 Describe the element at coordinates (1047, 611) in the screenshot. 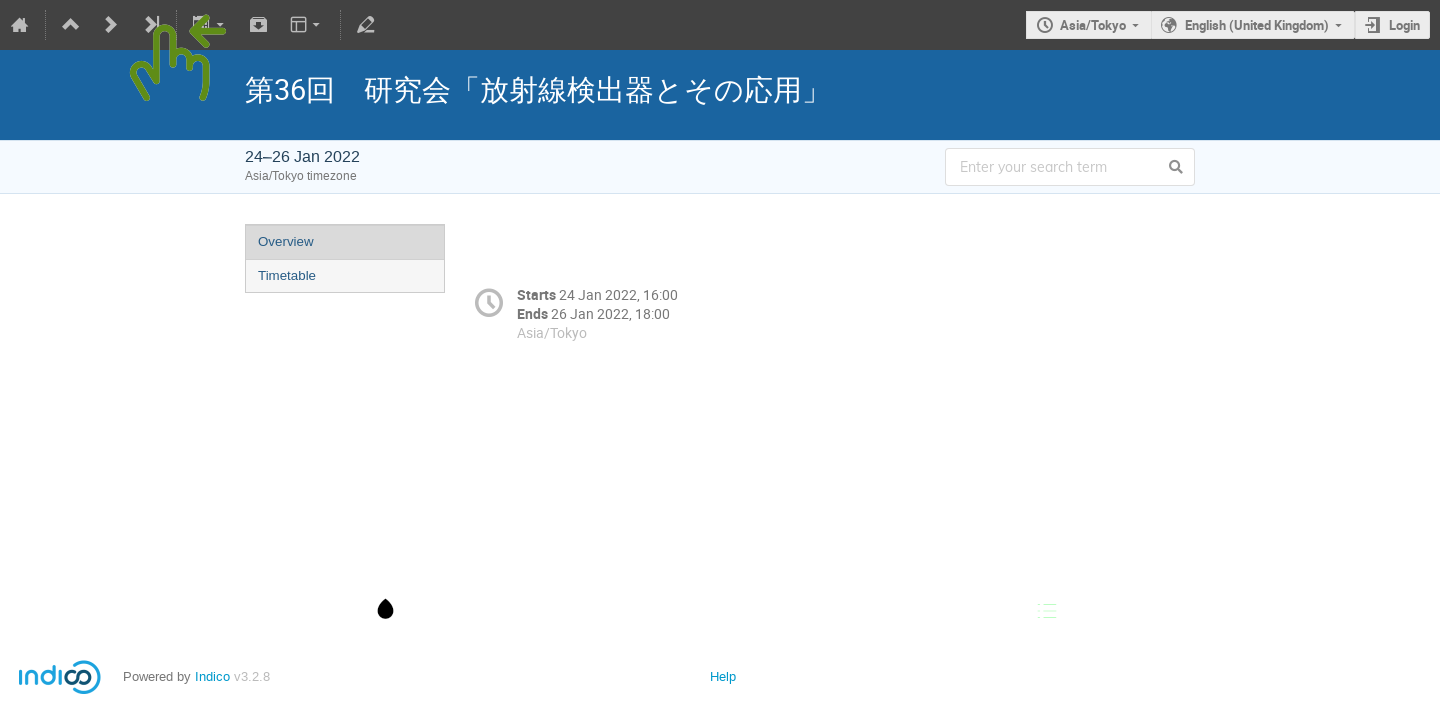

I see `view list items` at that location.